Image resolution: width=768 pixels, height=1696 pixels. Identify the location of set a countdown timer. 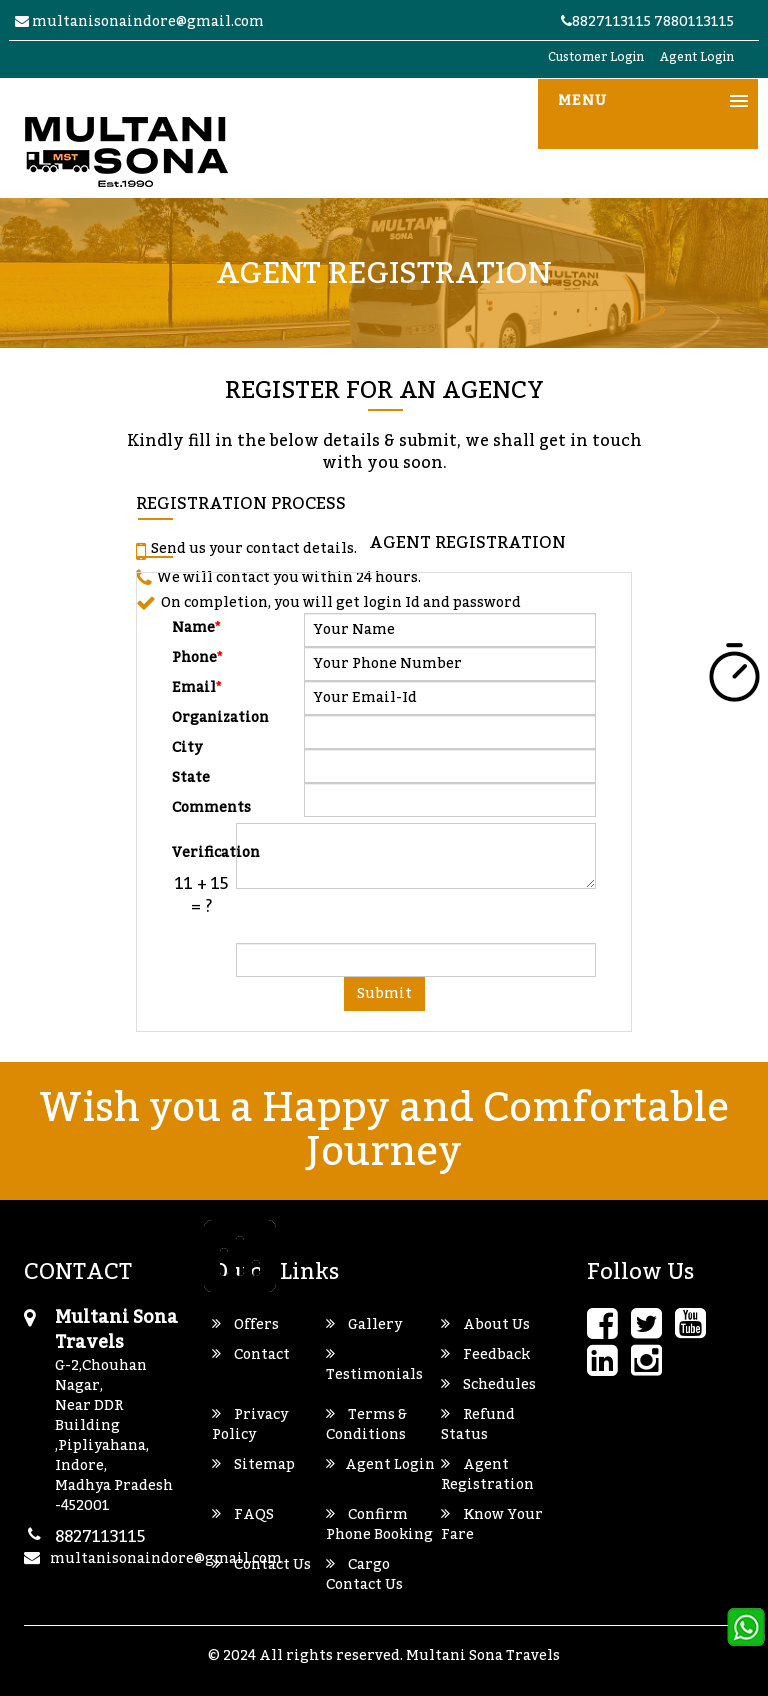
(734, 674).